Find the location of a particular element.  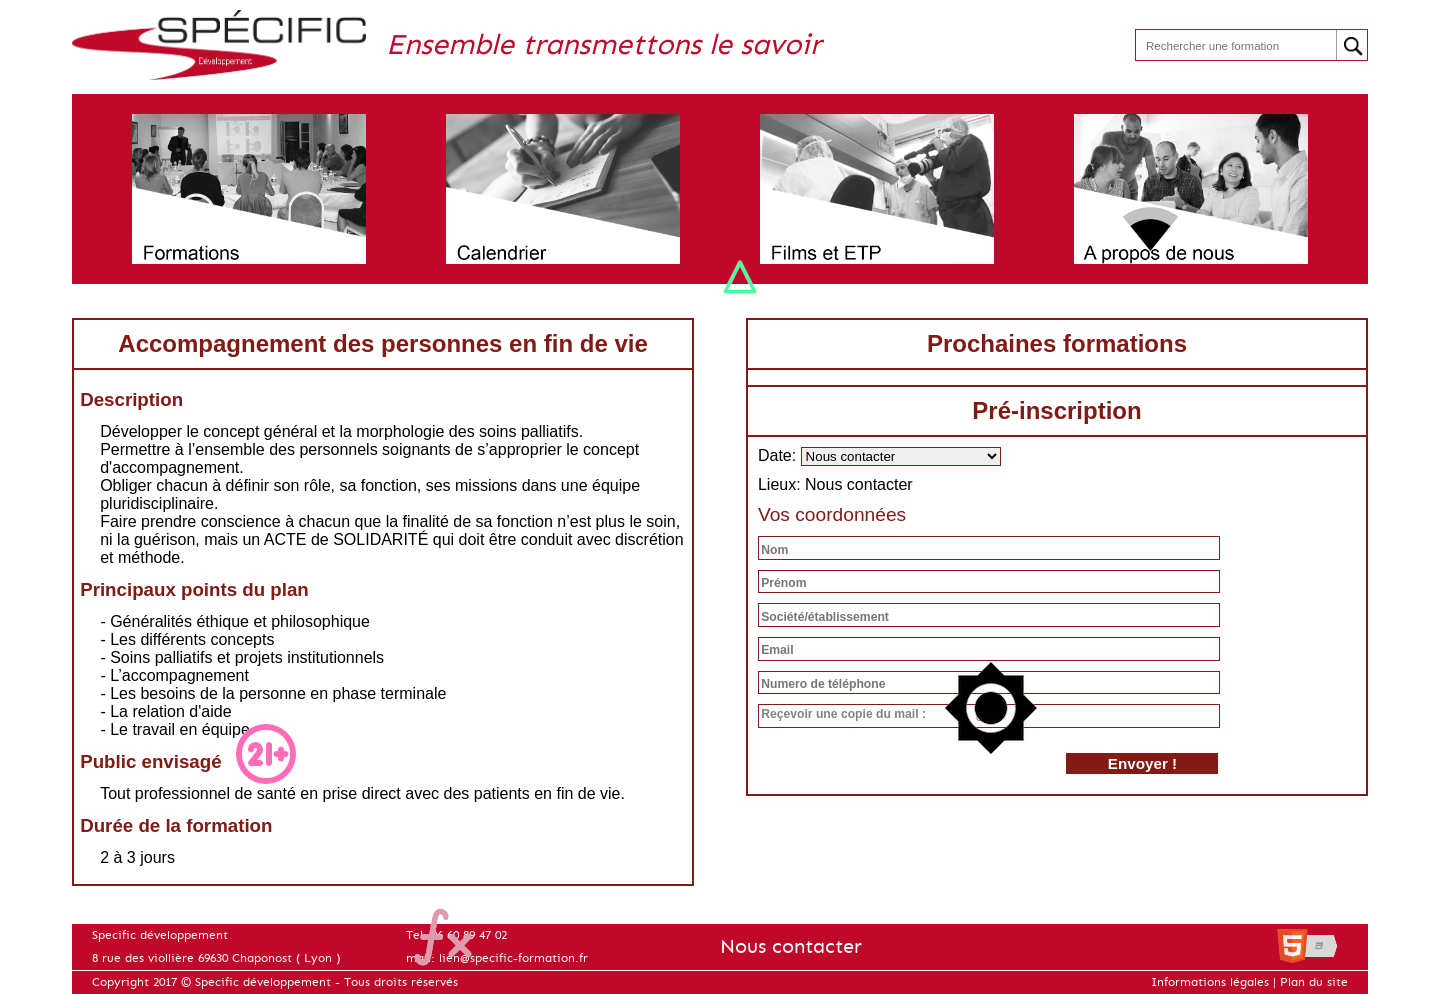

increase screen brightness is located at coordinates (991, 708).